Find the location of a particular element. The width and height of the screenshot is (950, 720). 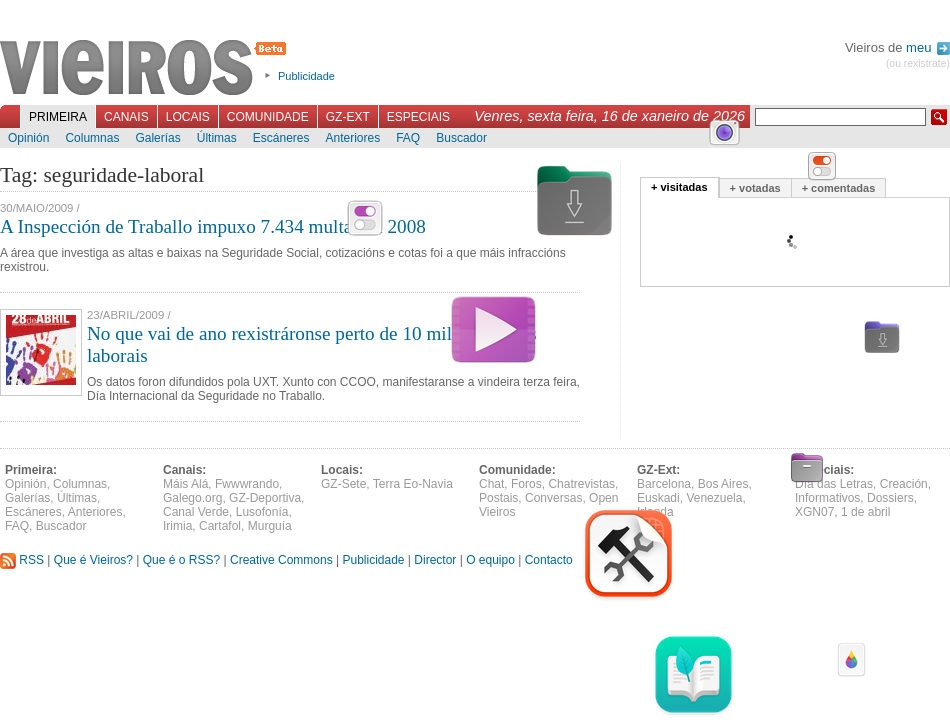

file type for hardware monitoring sensor data is located at coordinates (851, 659).